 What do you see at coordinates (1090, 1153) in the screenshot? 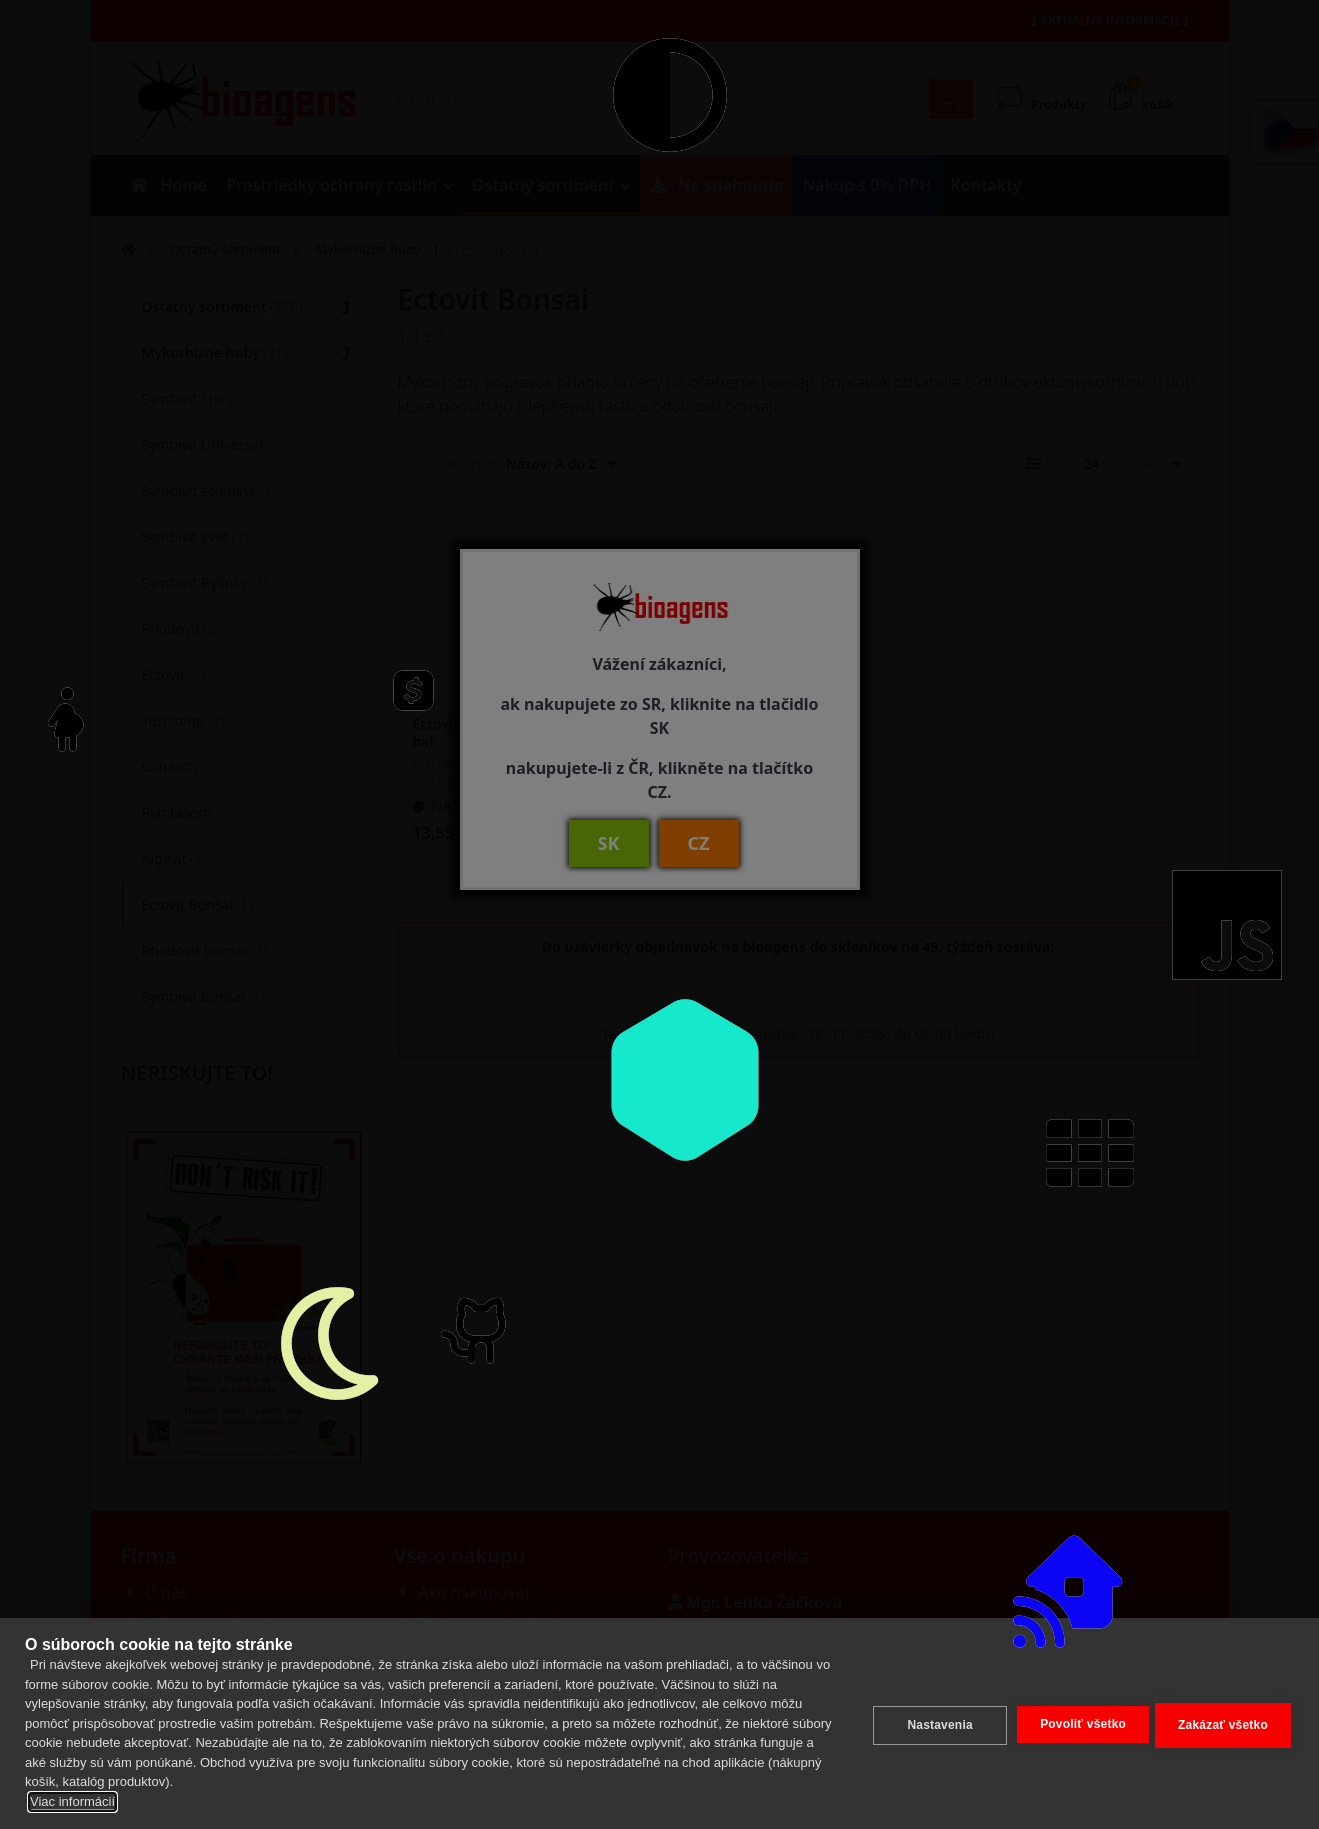
I see `open app drawer or menu` at bounding box center [1090, 1153].